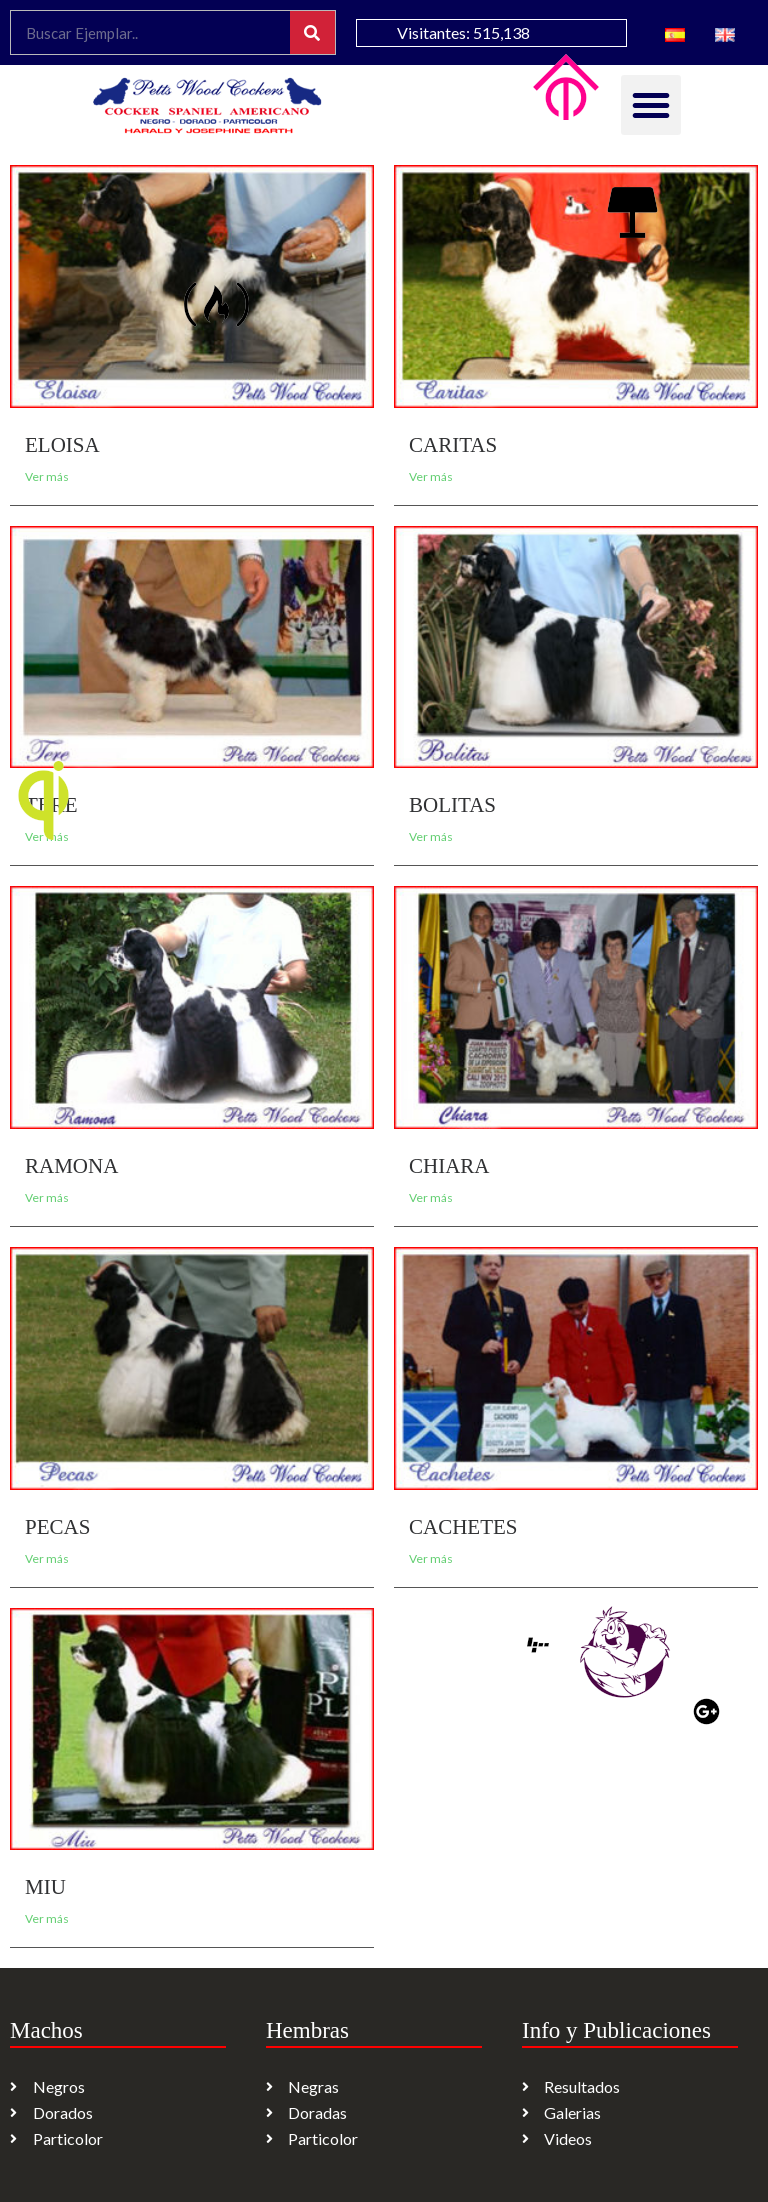 The image size is (768, 2202). What do you see at coordinates (538, 1645) in the screenshot?
I see `visit have i been pwned website` at bounding box center [538, 1645].